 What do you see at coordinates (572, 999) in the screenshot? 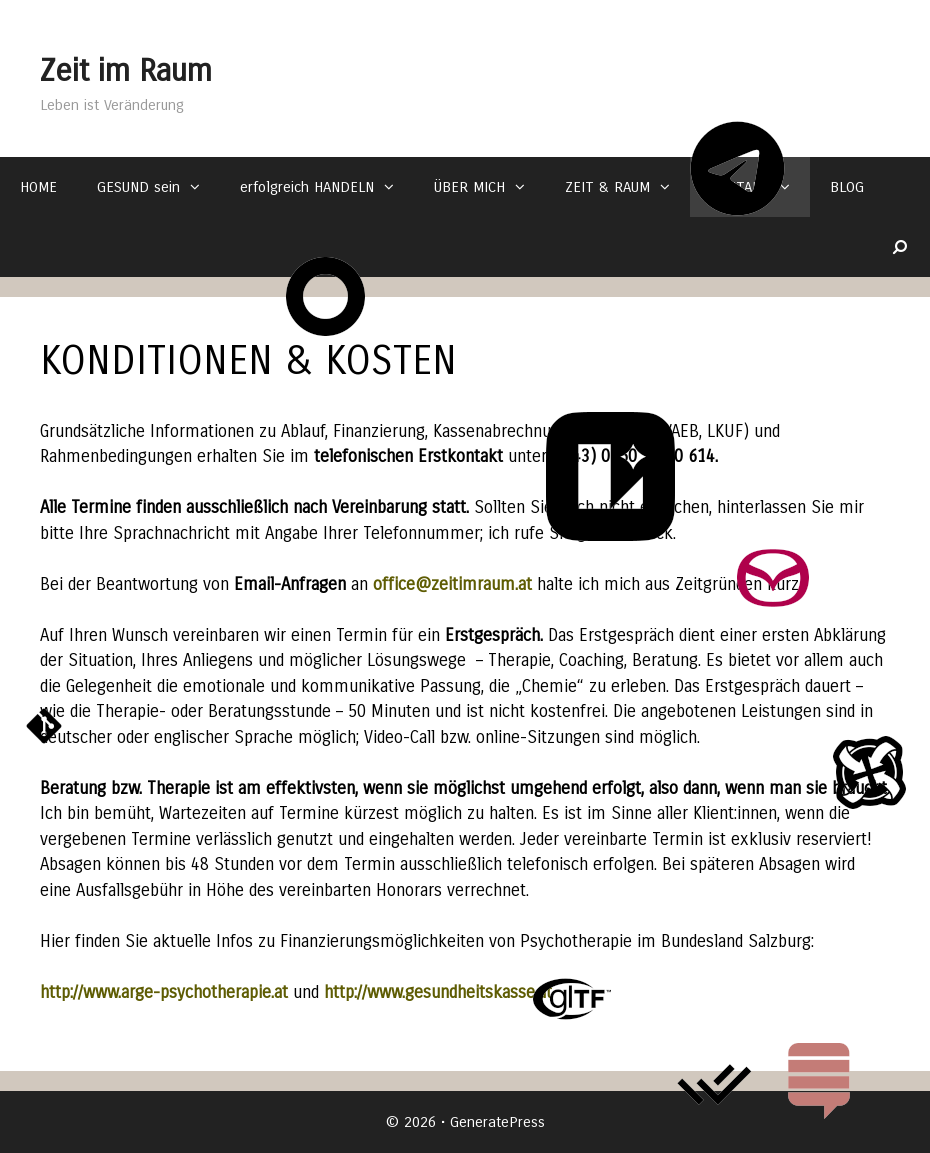
I see `glTF file format logo` at bounding box center [572, 999].